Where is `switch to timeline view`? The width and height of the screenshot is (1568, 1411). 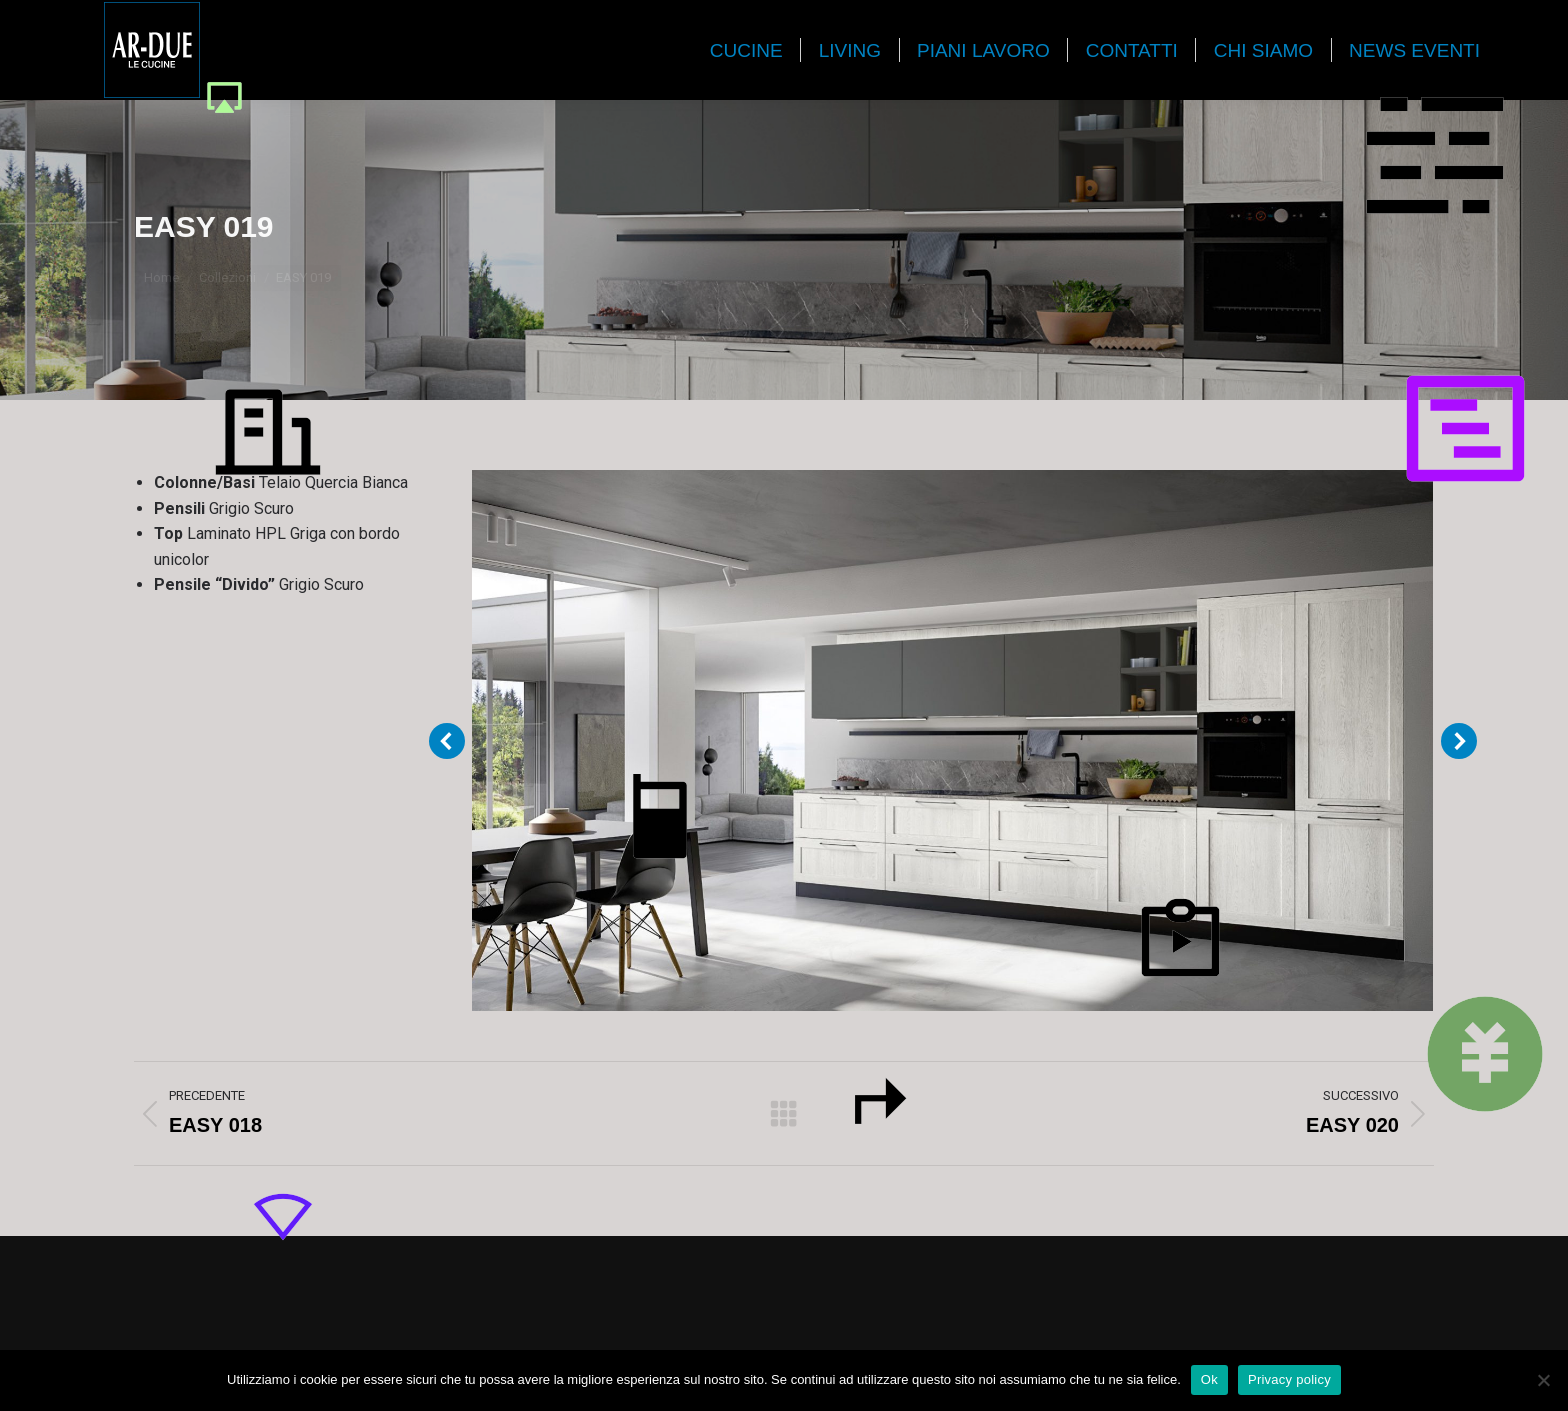
switch to timeline view is located at coordinates (1465, 428).